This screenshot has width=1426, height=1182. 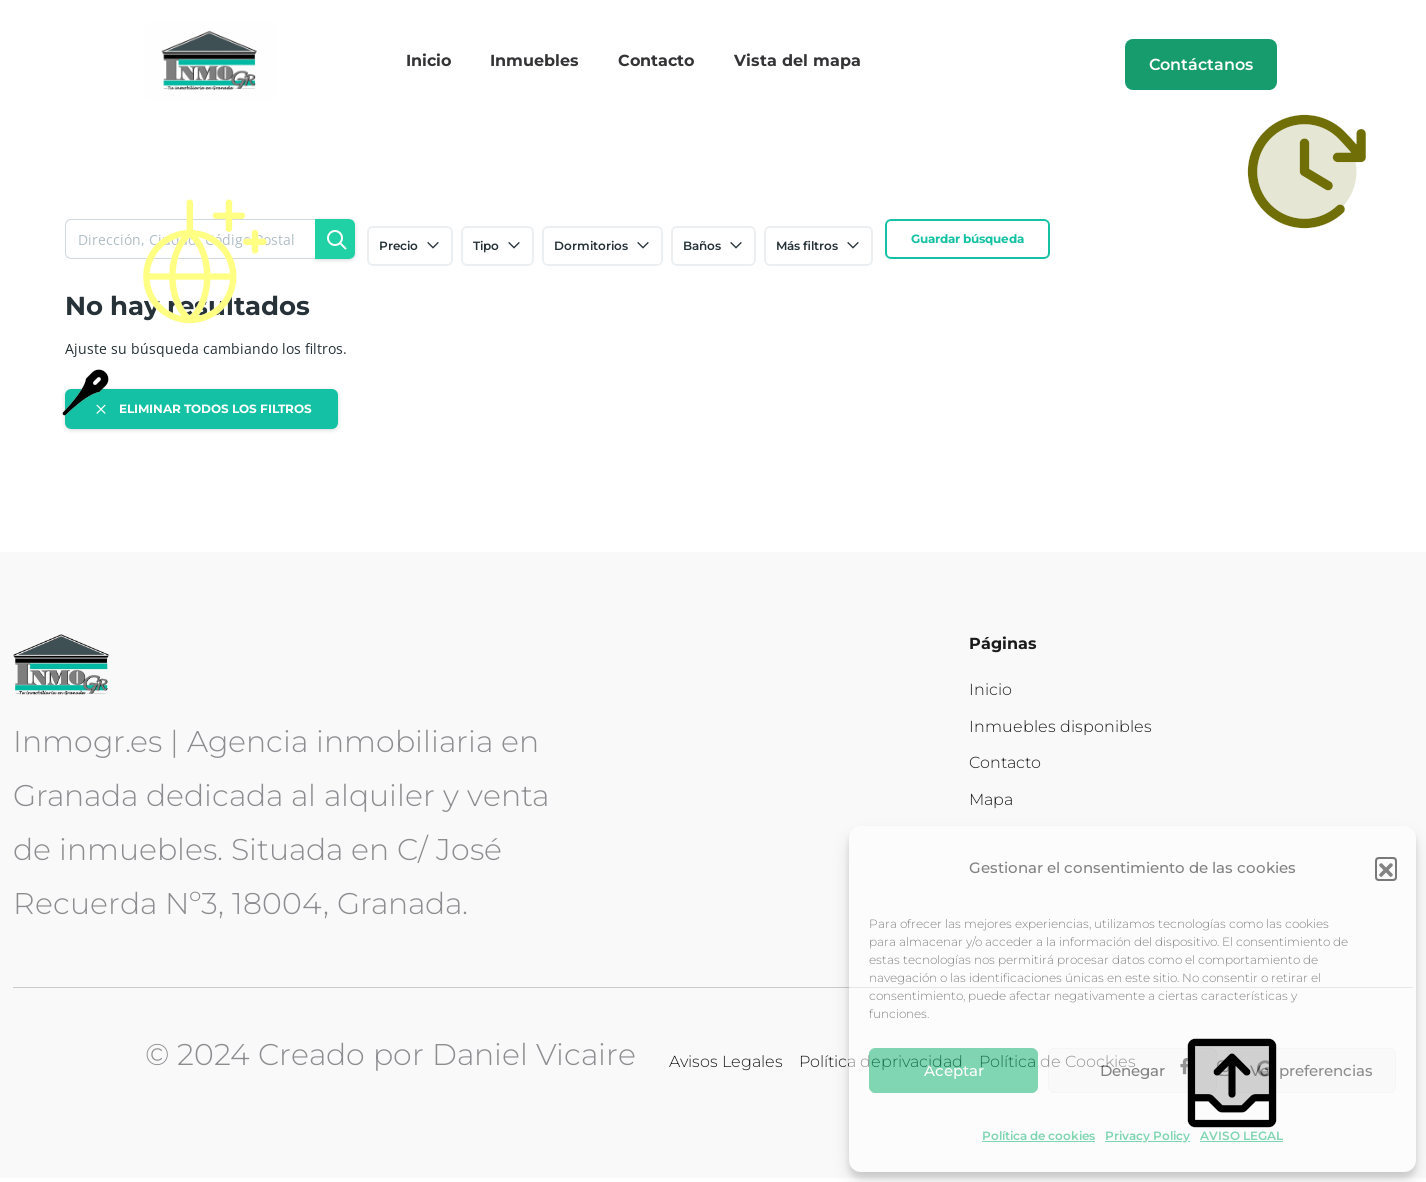 I want to click on redo or restore to a previous state, so click(x=1304, y=171).